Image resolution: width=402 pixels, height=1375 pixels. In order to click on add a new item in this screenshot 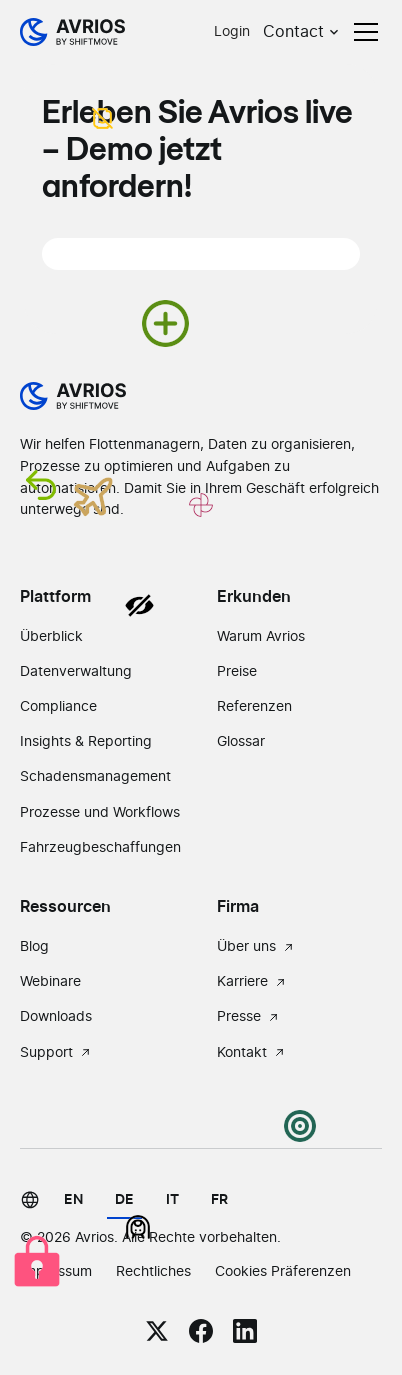, I will do `click(165, 323)`.